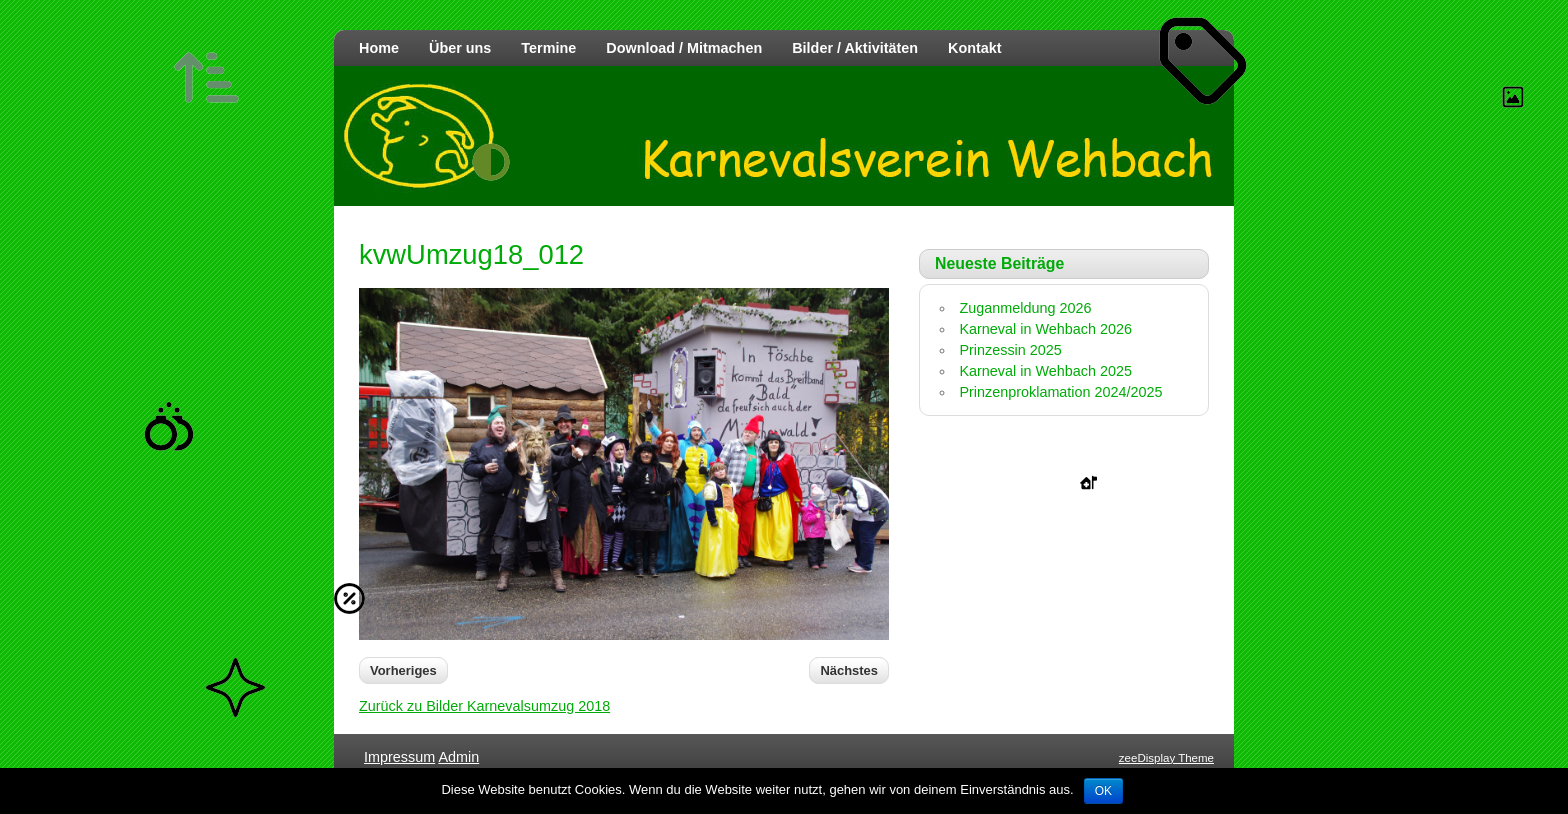 The height and width of the screenshot is (814, 1568). I want to click on sort items from smallest to largest, so click(206, 77).